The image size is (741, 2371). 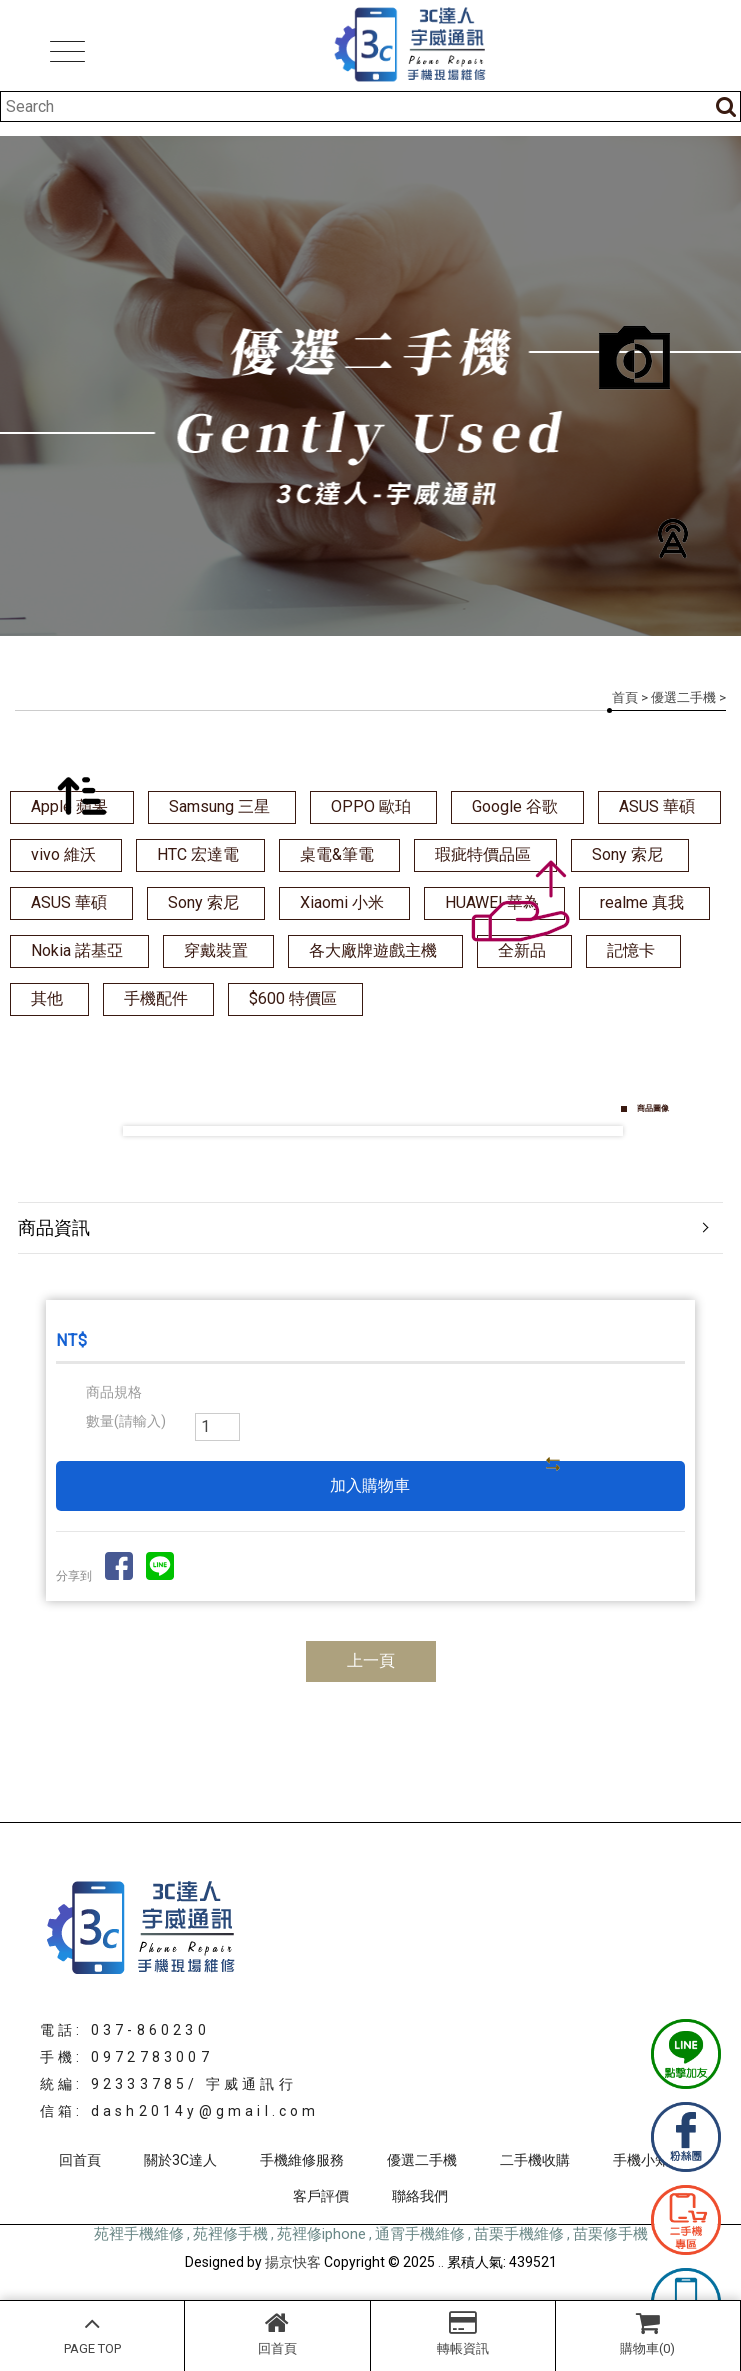 What do you see at coordinates (673, 539) in the screenshot?
I see `indicates cellular network signal or coverage` at bounding box center [673, 539].